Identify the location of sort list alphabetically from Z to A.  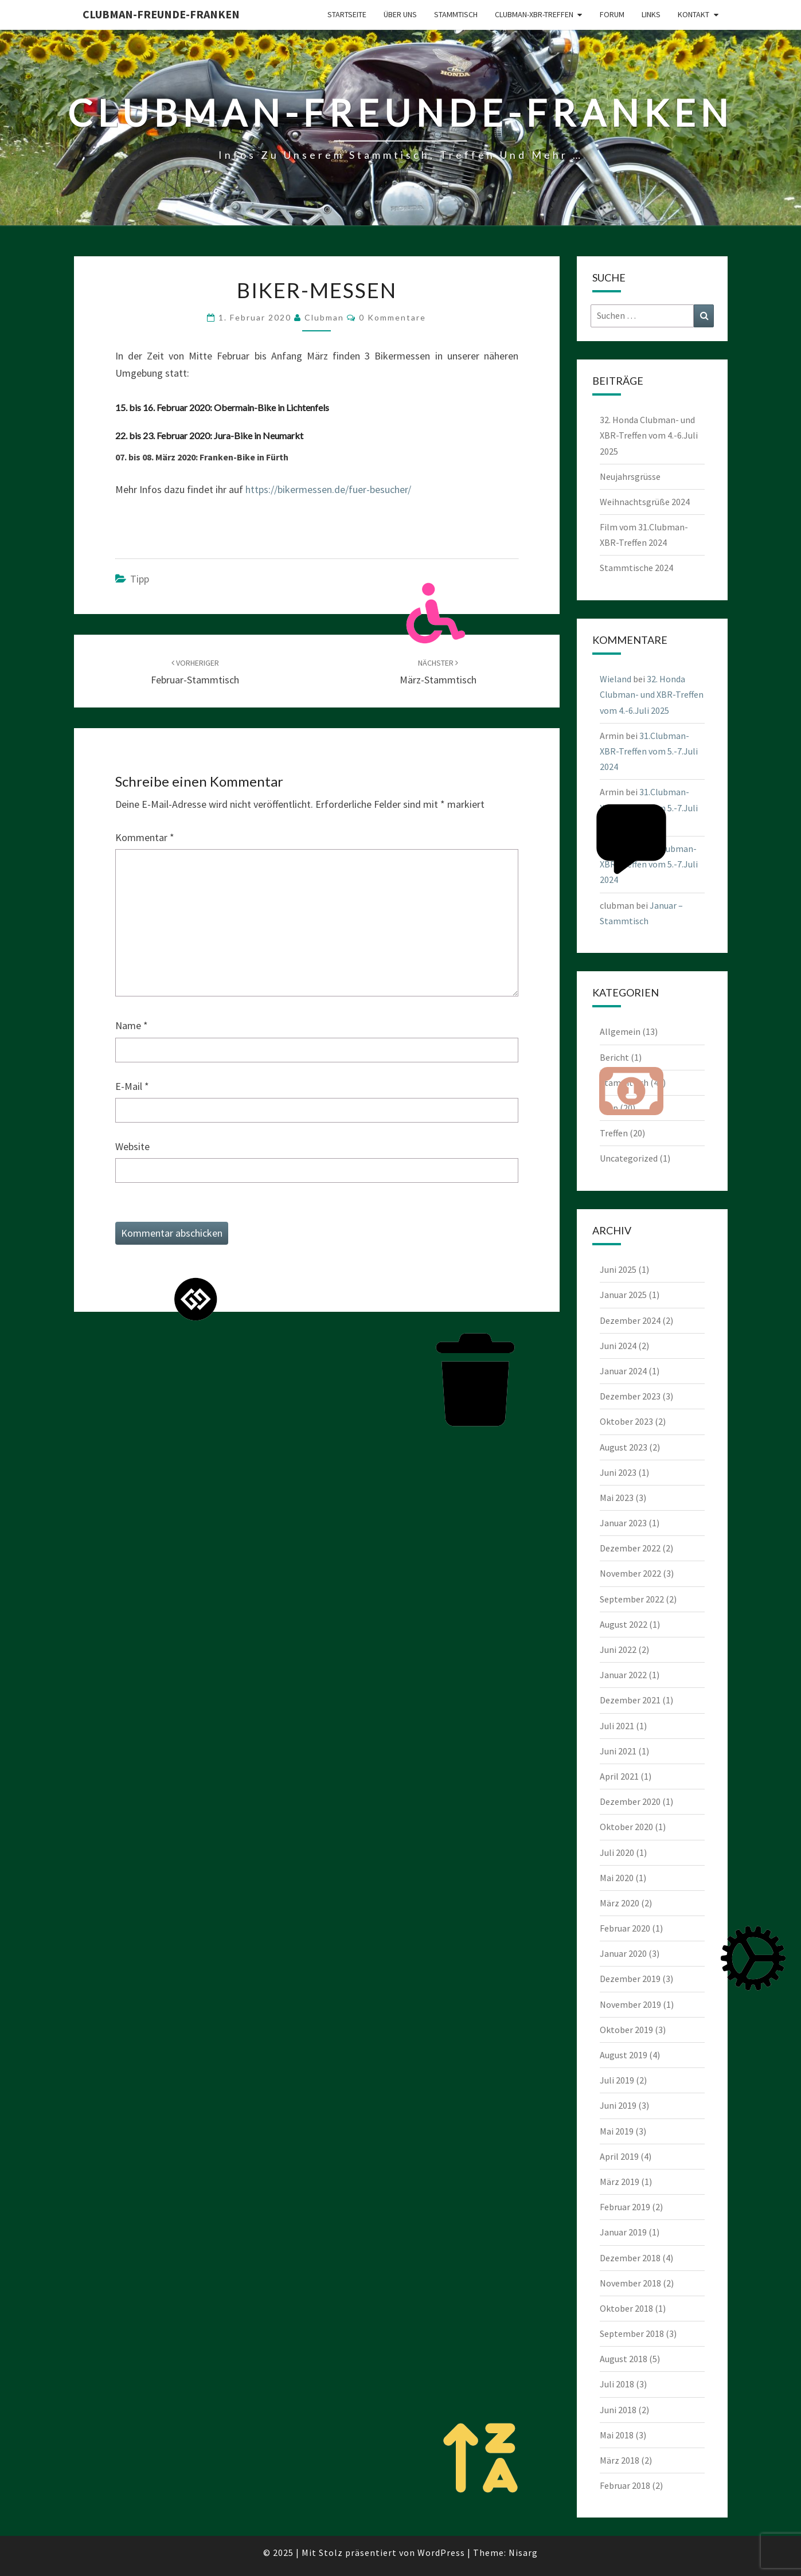
(480, 2458).